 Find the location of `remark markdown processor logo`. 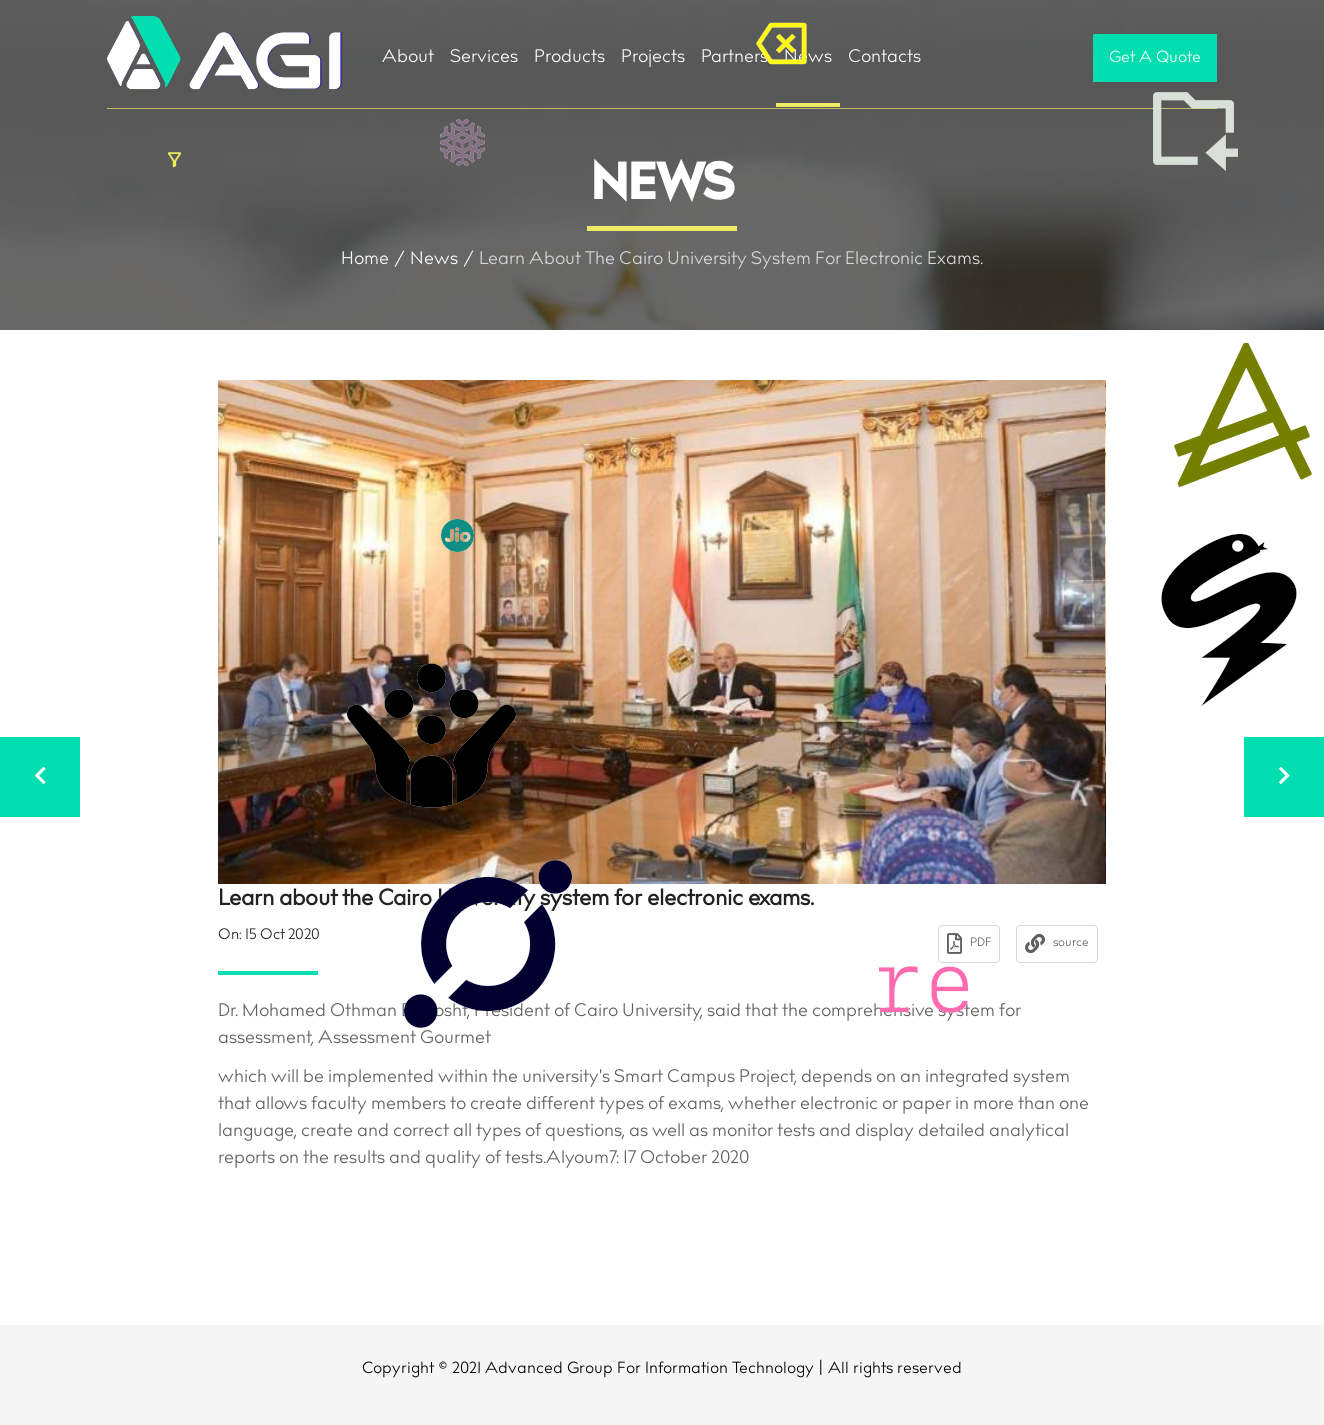

remark markdown processor logo is located at coordinates (923, 989).